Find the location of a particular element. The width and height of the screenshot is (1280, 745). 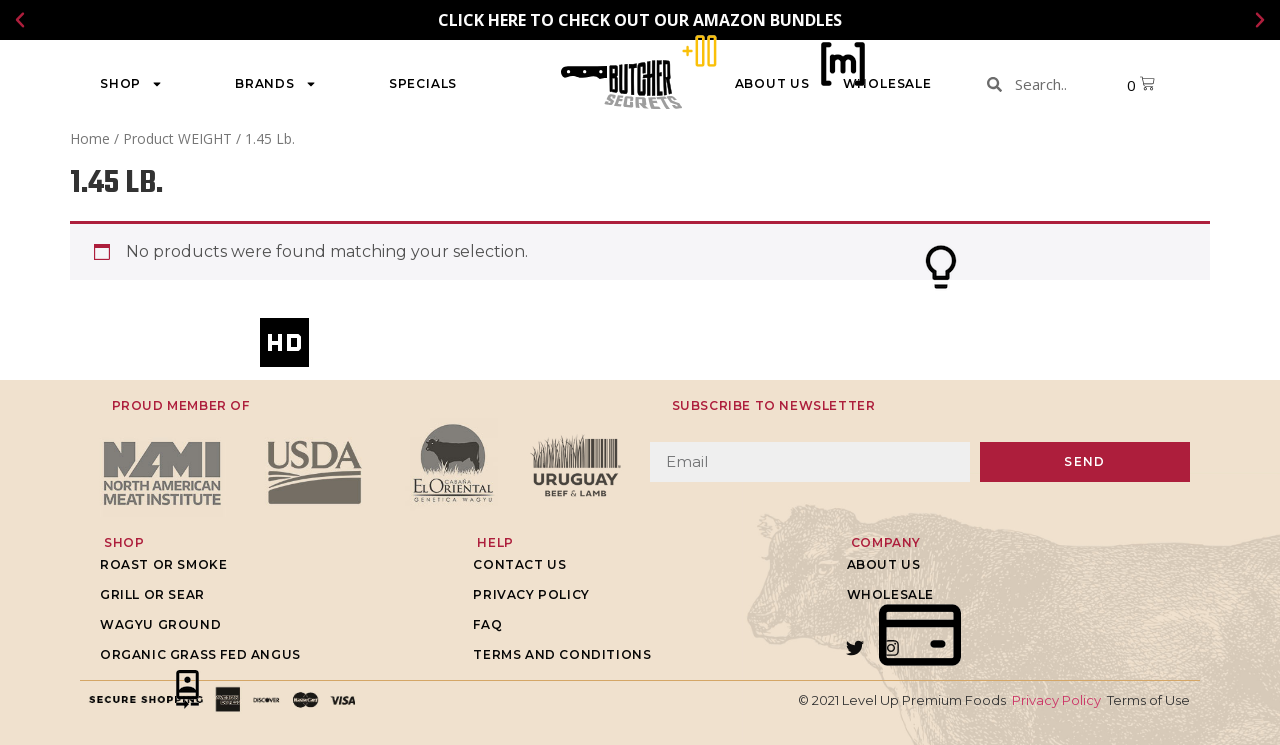

switch to front-facing camera is located at coordinates (187, 689).